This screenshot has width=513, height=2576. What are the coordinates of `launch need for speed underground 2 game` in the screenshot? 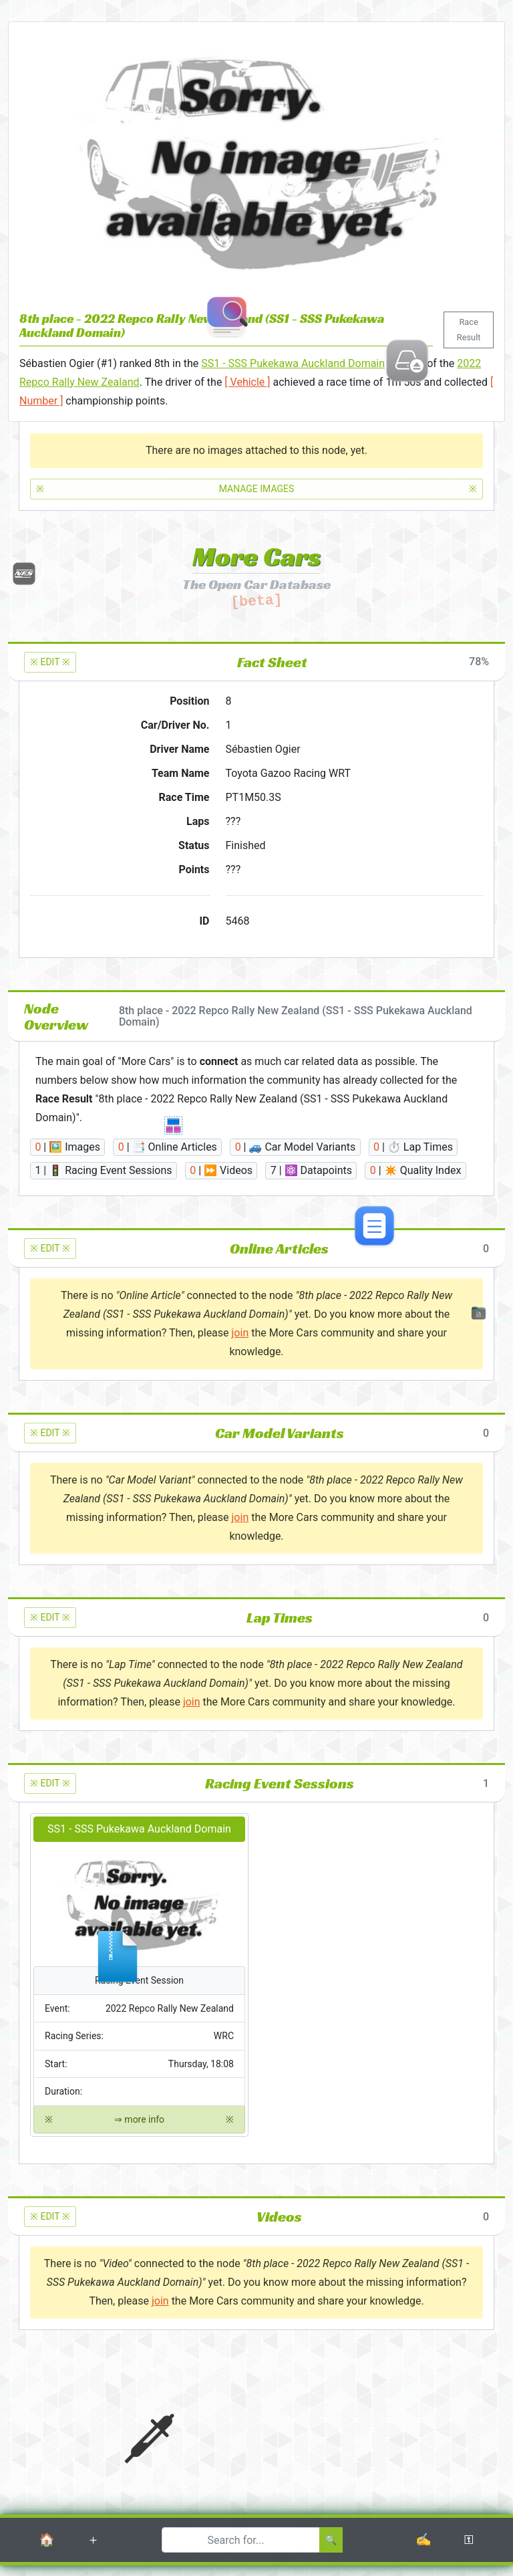 It's located at (24, 574).